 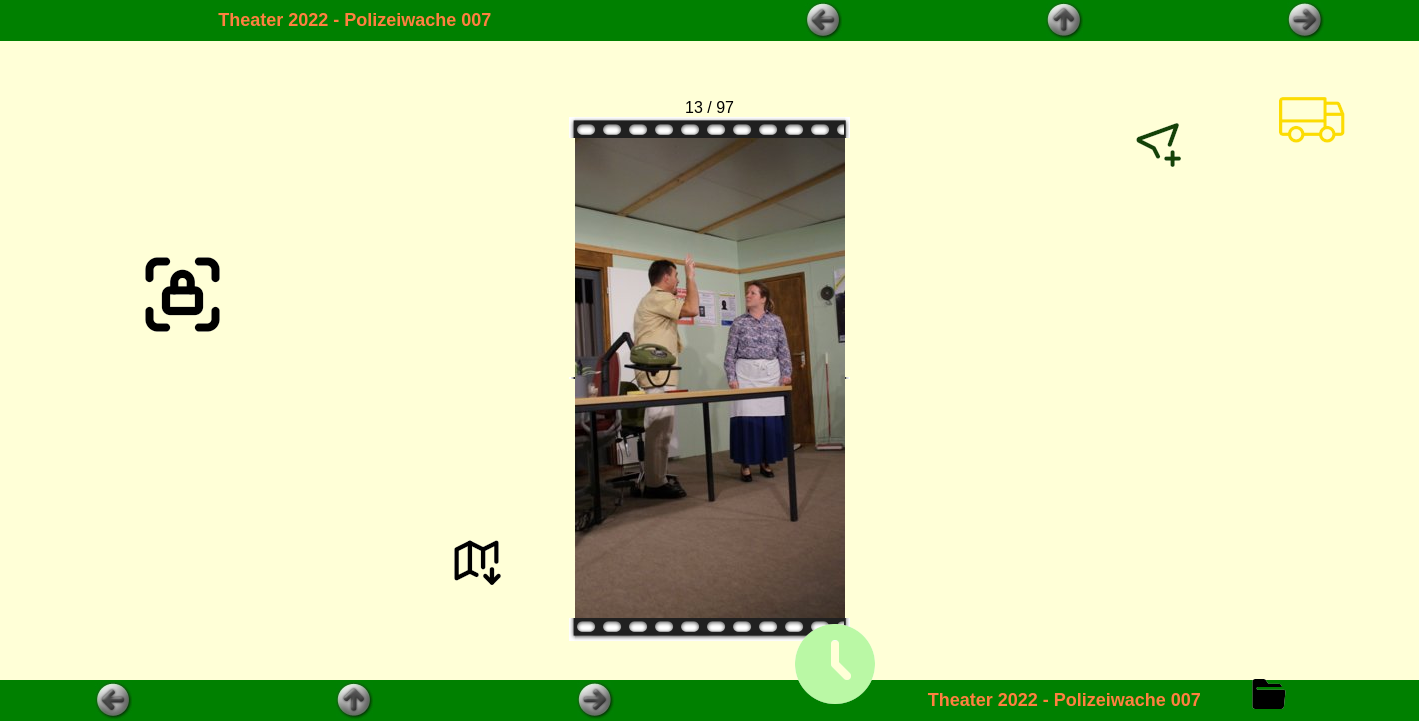 I want to click on add a new location pin, so click(x=1158, y=144).